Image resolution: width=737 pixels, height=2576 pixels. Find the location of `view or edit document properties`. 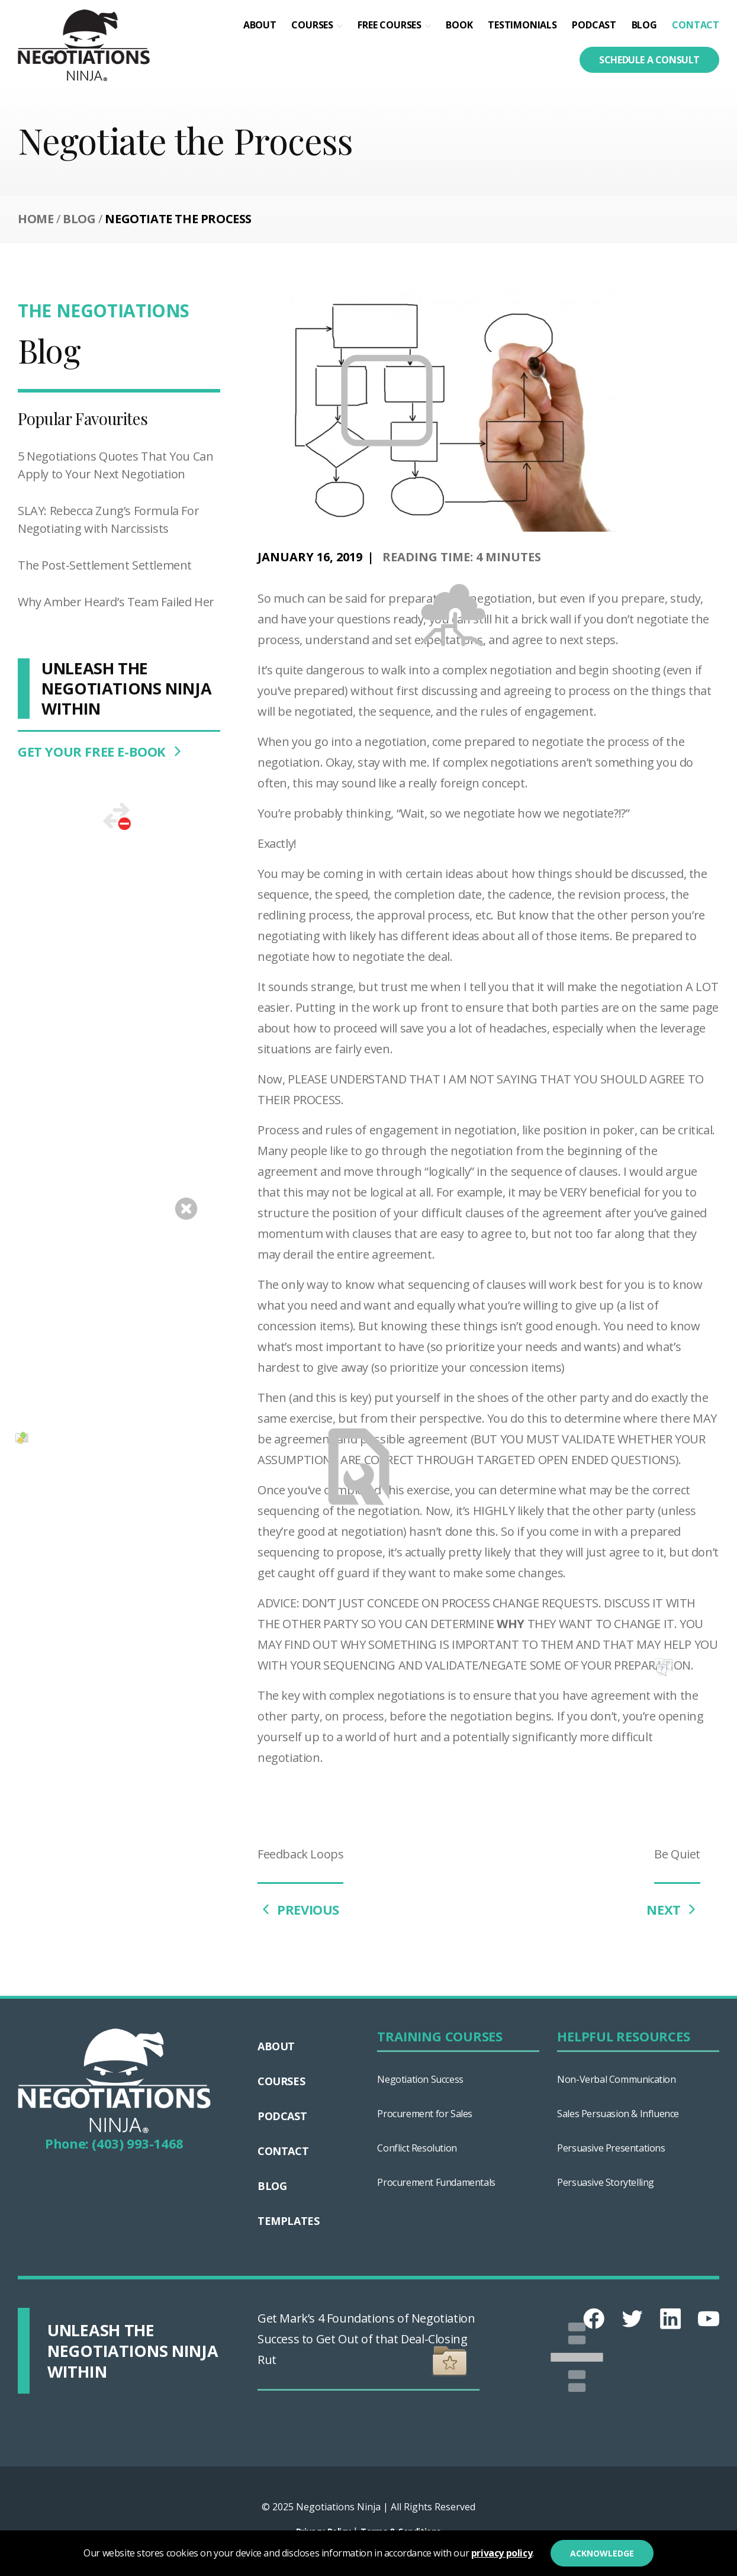

view or edit document properties is located at coordinates (359, 1464).